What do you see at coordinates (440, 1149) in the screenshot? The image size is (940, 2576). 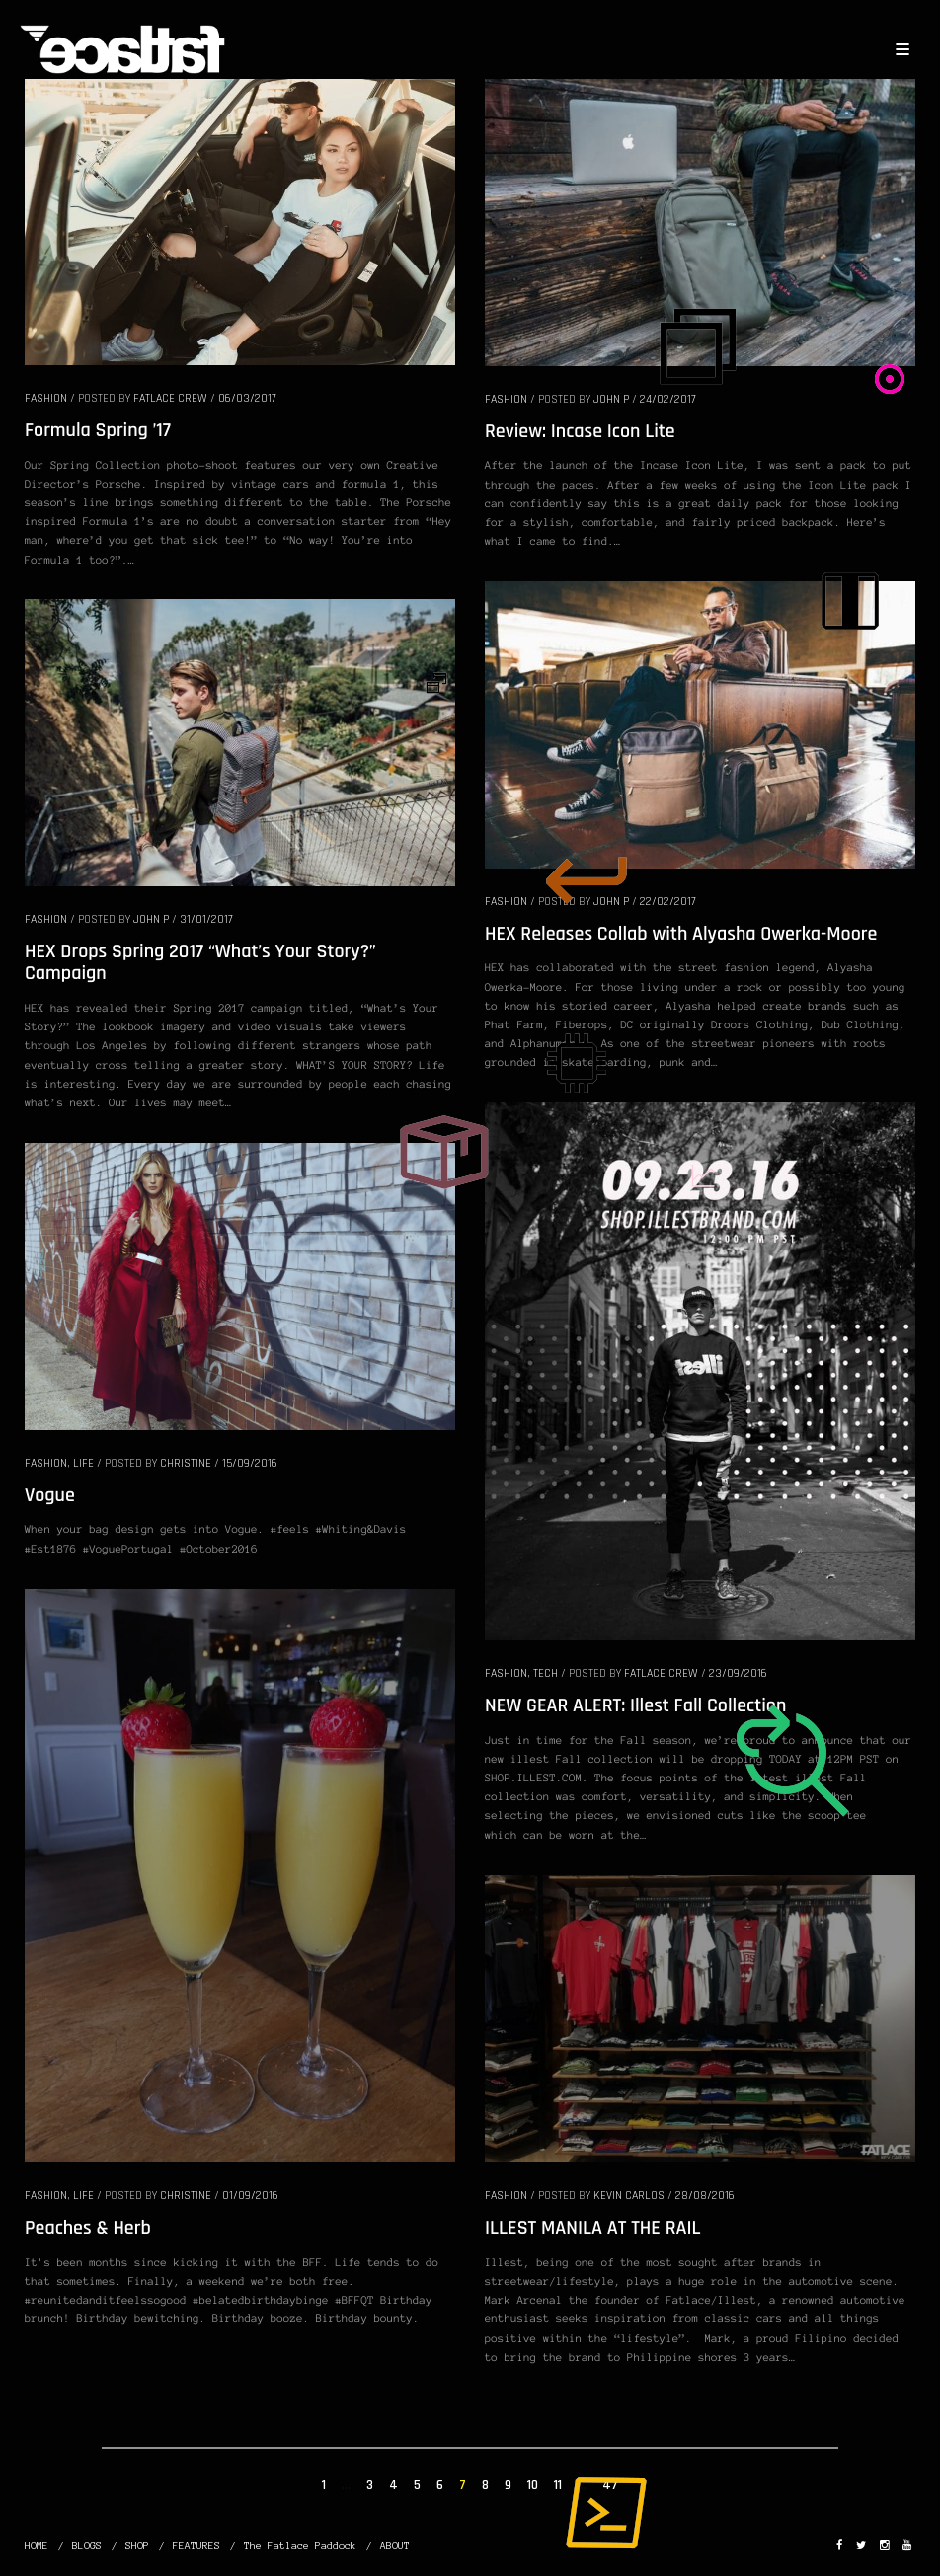 I see `view package or module contents` at bounding box center [440, 1149].